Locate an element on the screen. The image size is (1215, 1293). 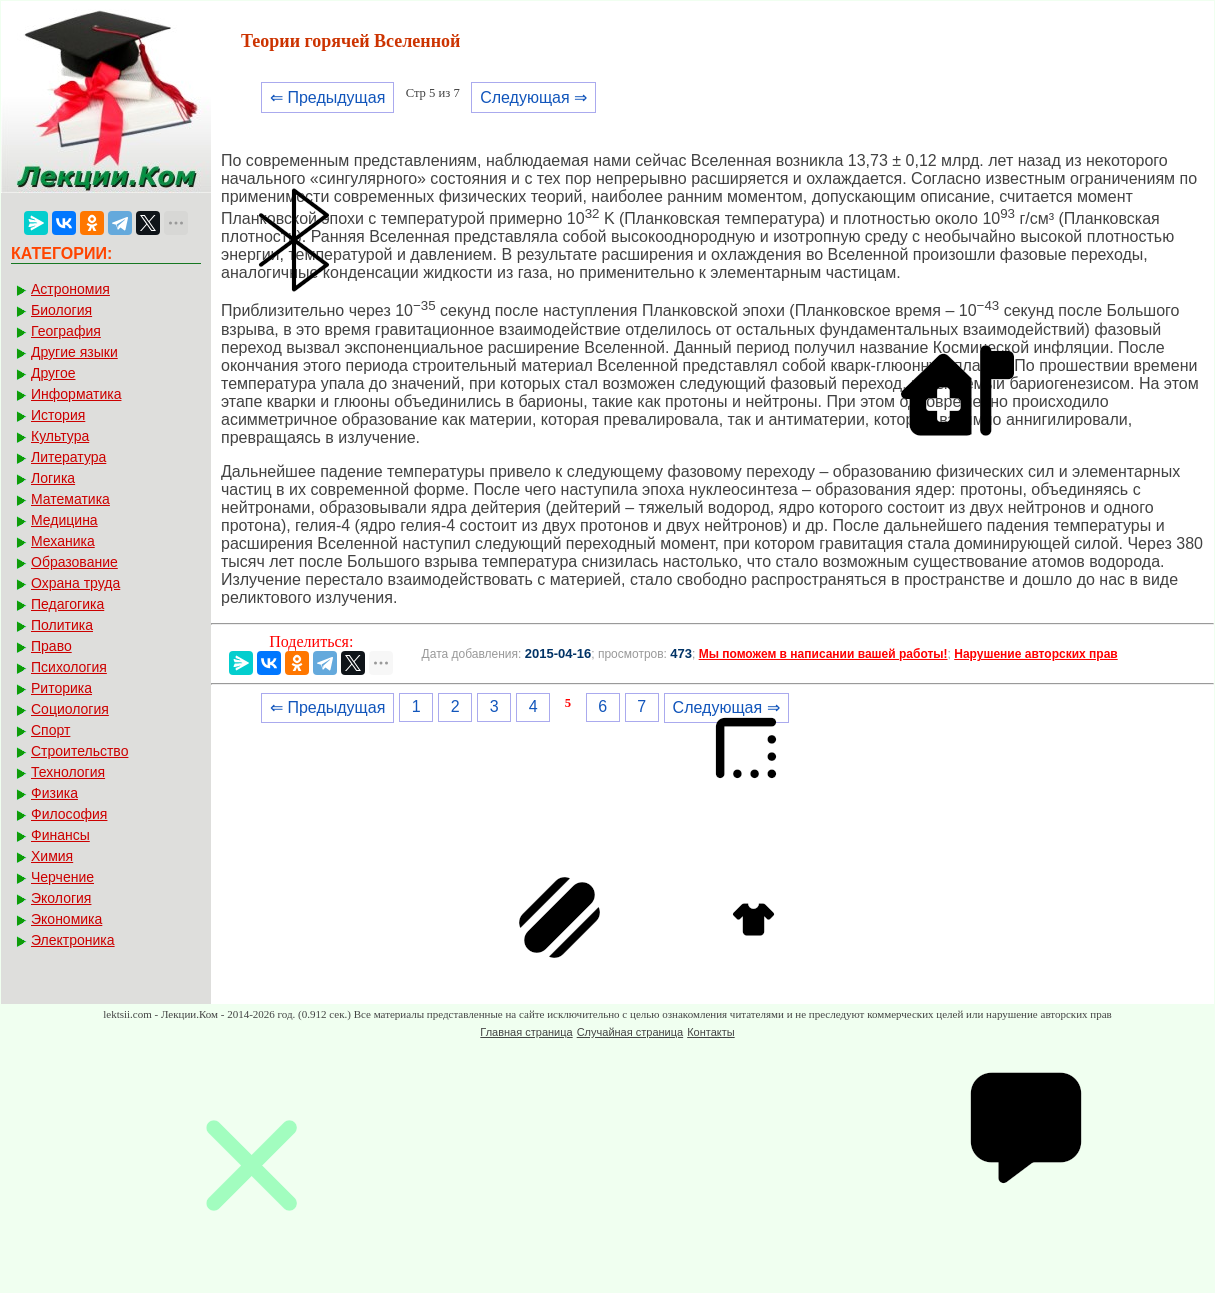
close or dismiss a dialog is located at coordinates (251, 1165).